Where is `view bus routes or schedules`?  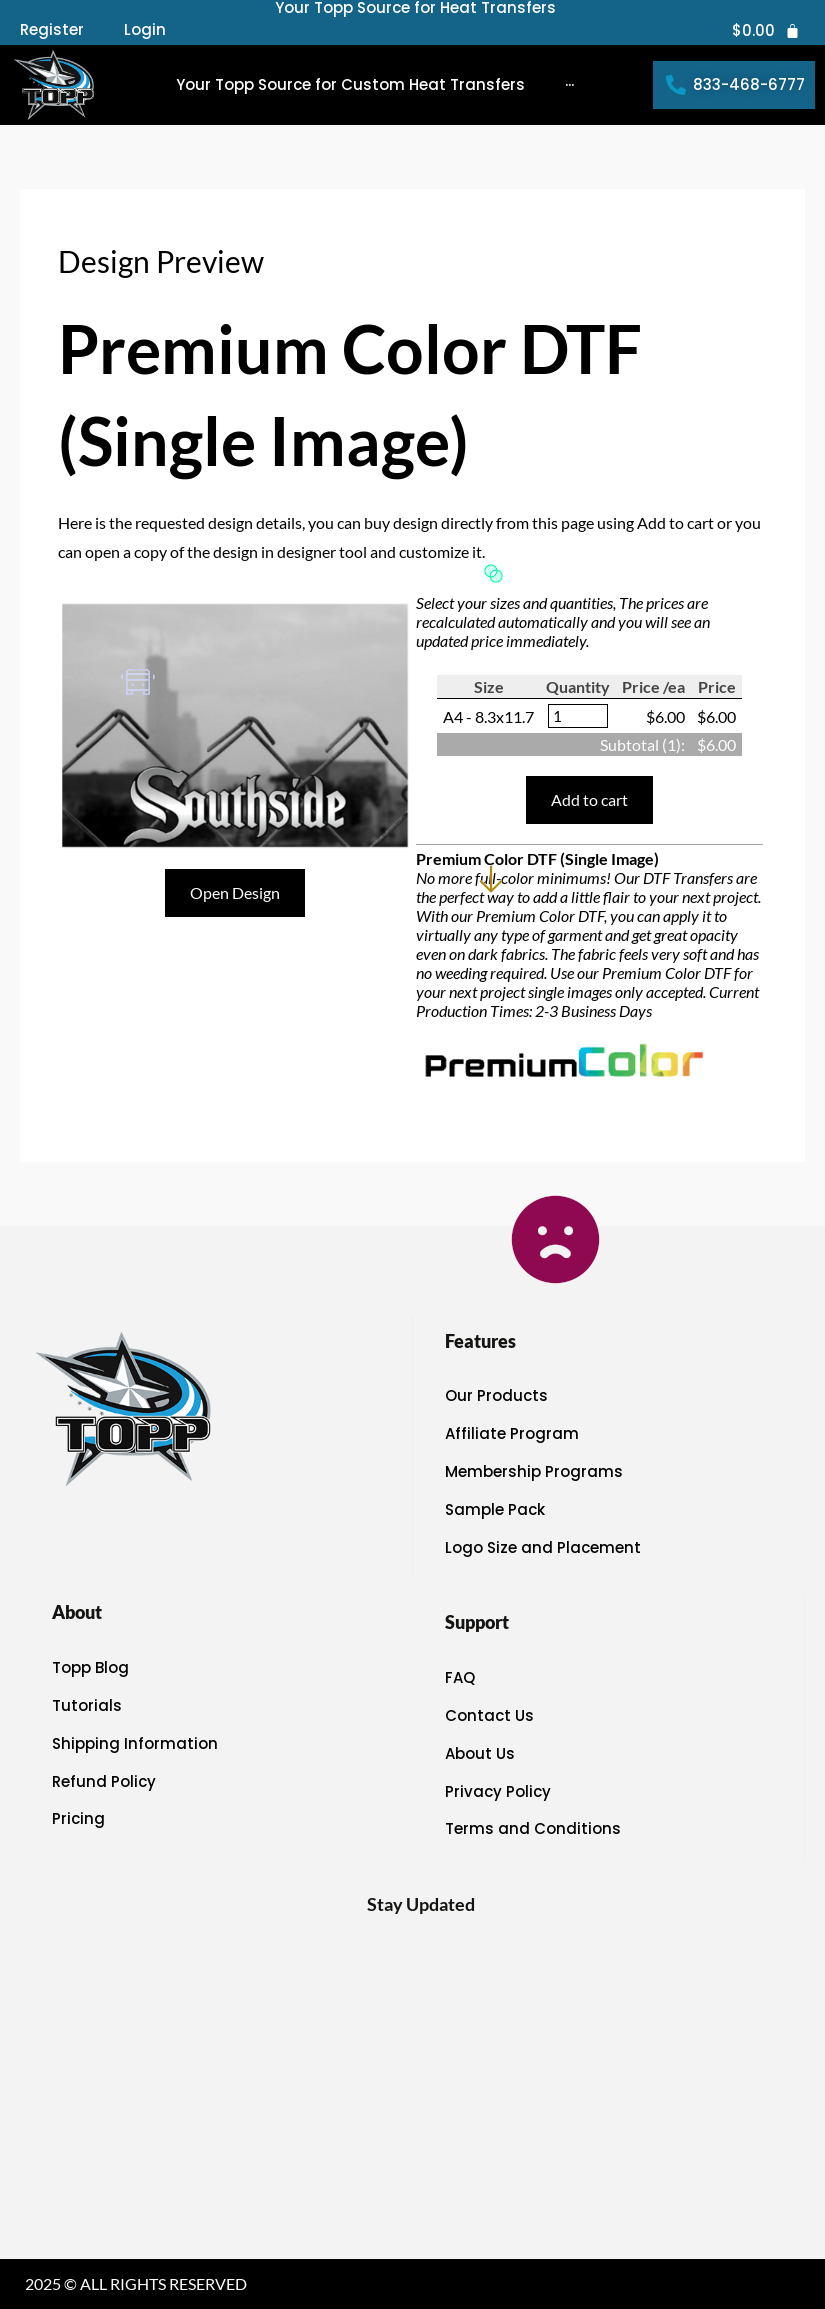 view bus routes or schedules is located at coordinates (138, 682).